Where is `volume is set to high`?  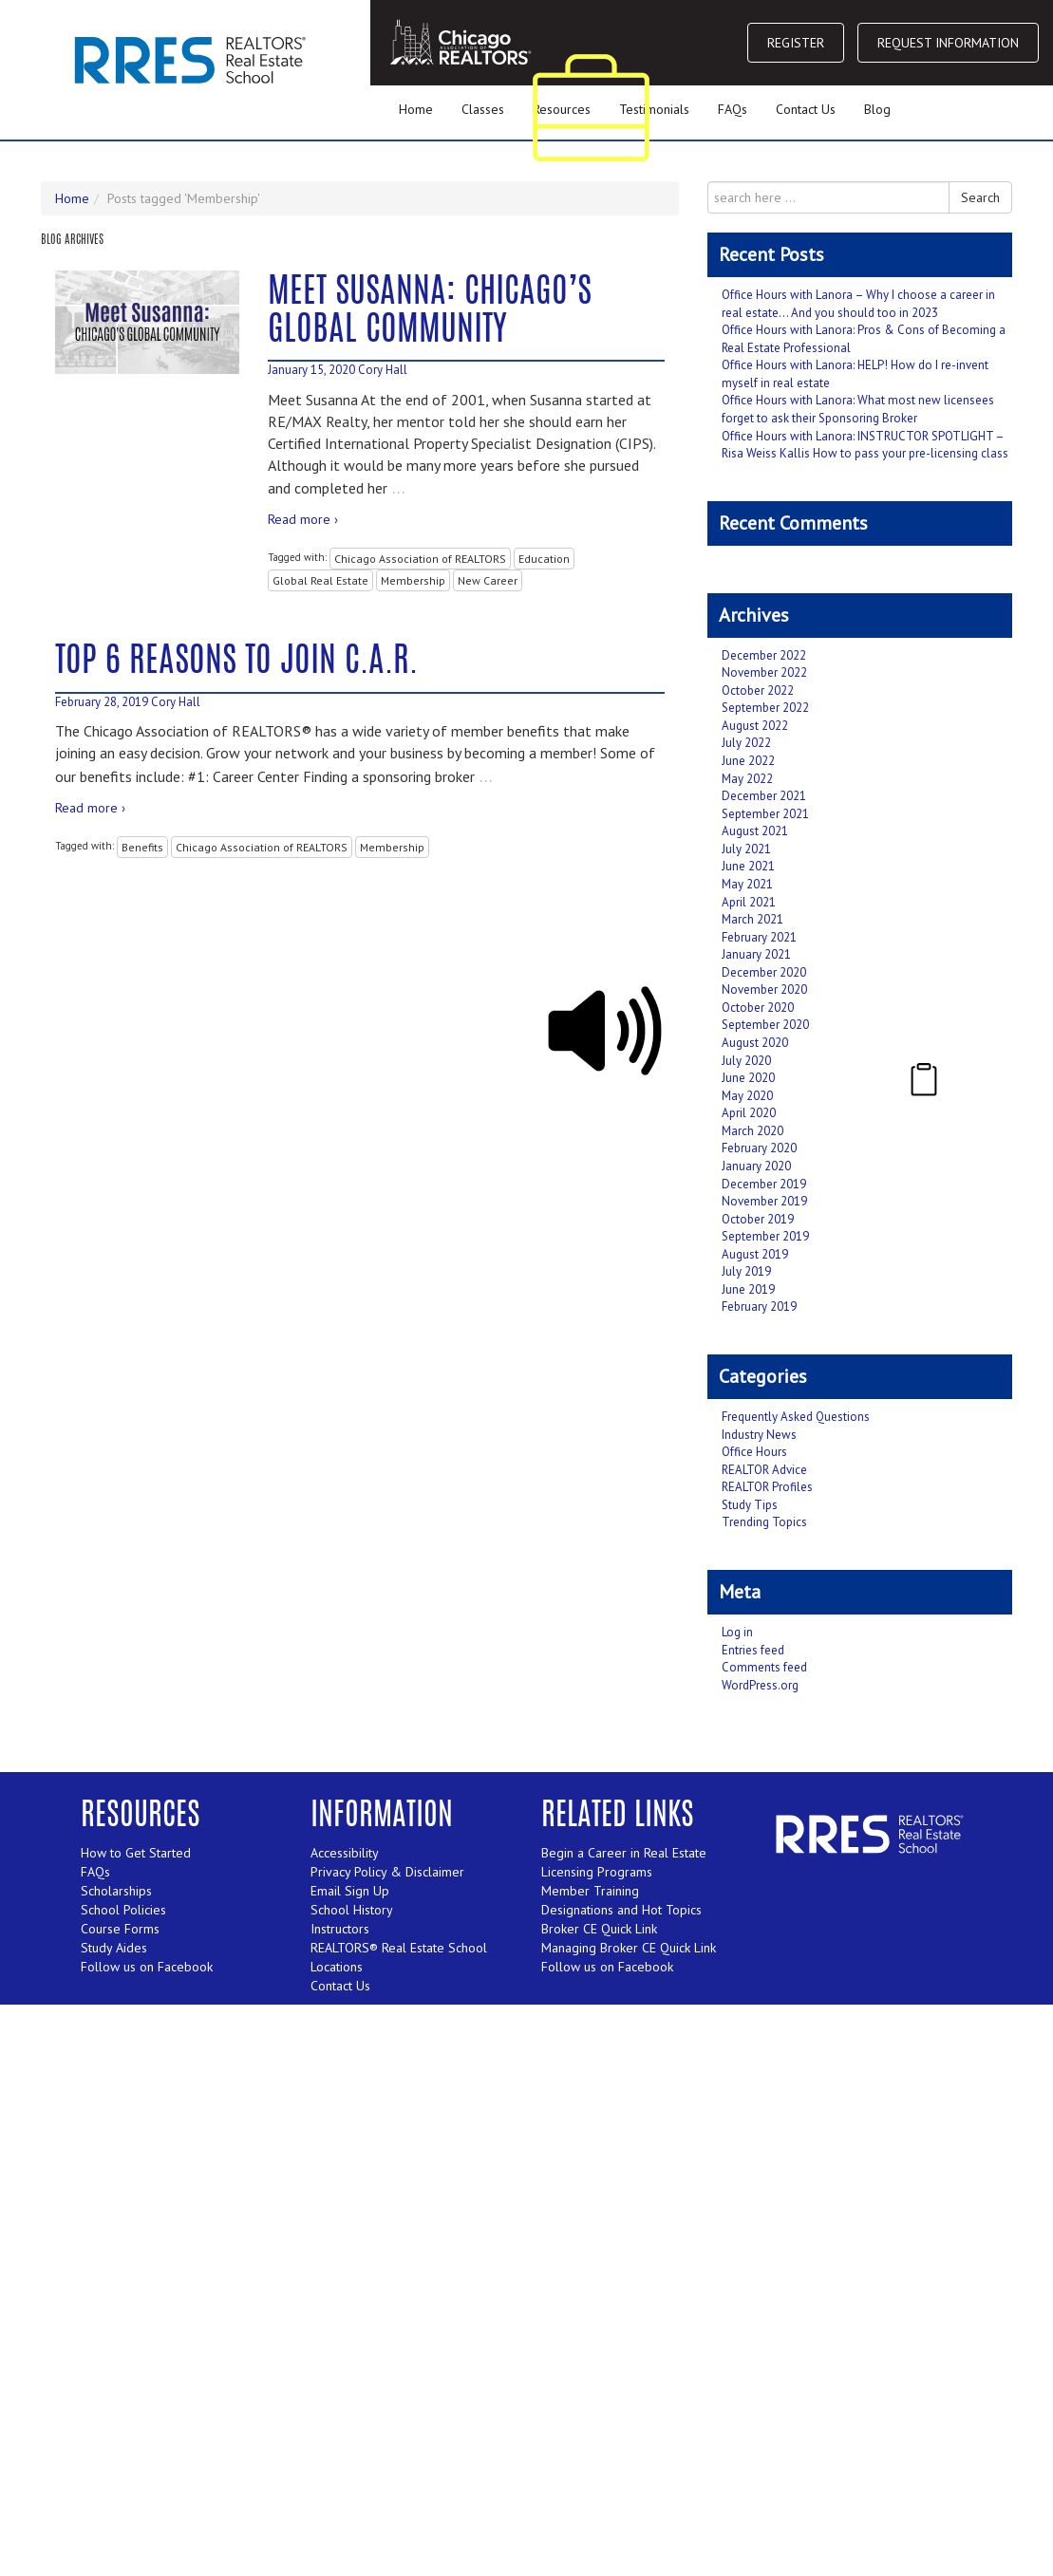 volume is set to high is located at coordinates (605, 1031).